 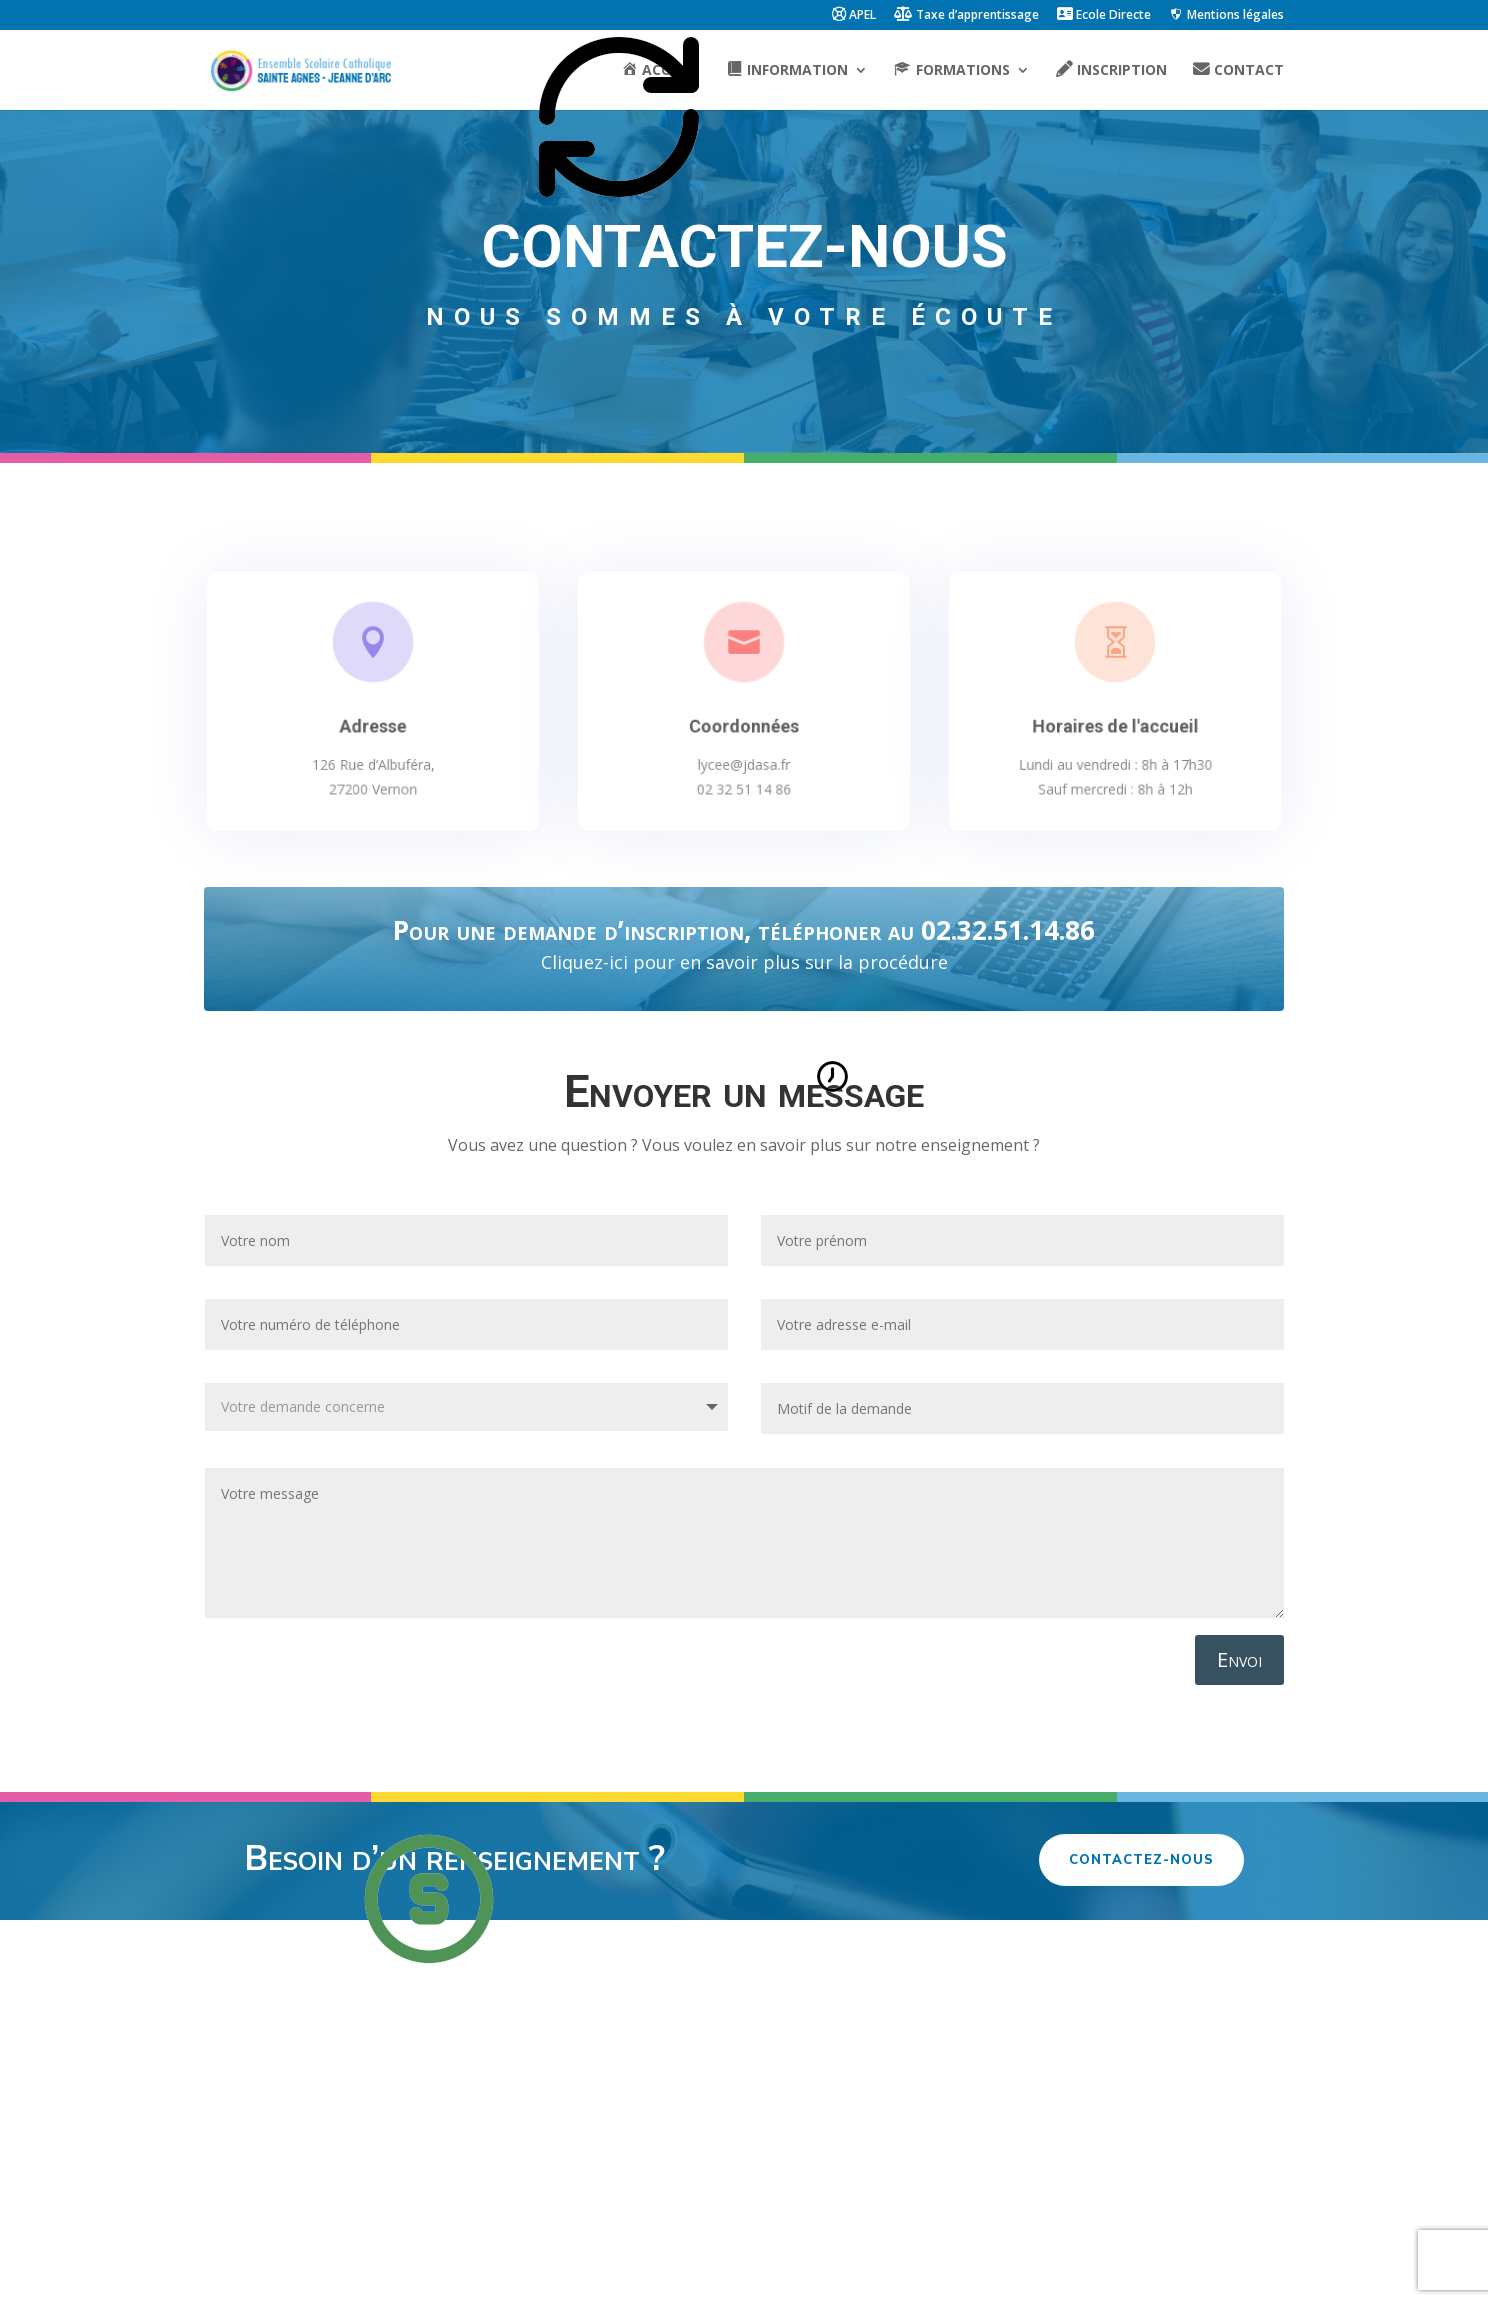 I want to click on refresh or reload content, so click(x=619, y=117).